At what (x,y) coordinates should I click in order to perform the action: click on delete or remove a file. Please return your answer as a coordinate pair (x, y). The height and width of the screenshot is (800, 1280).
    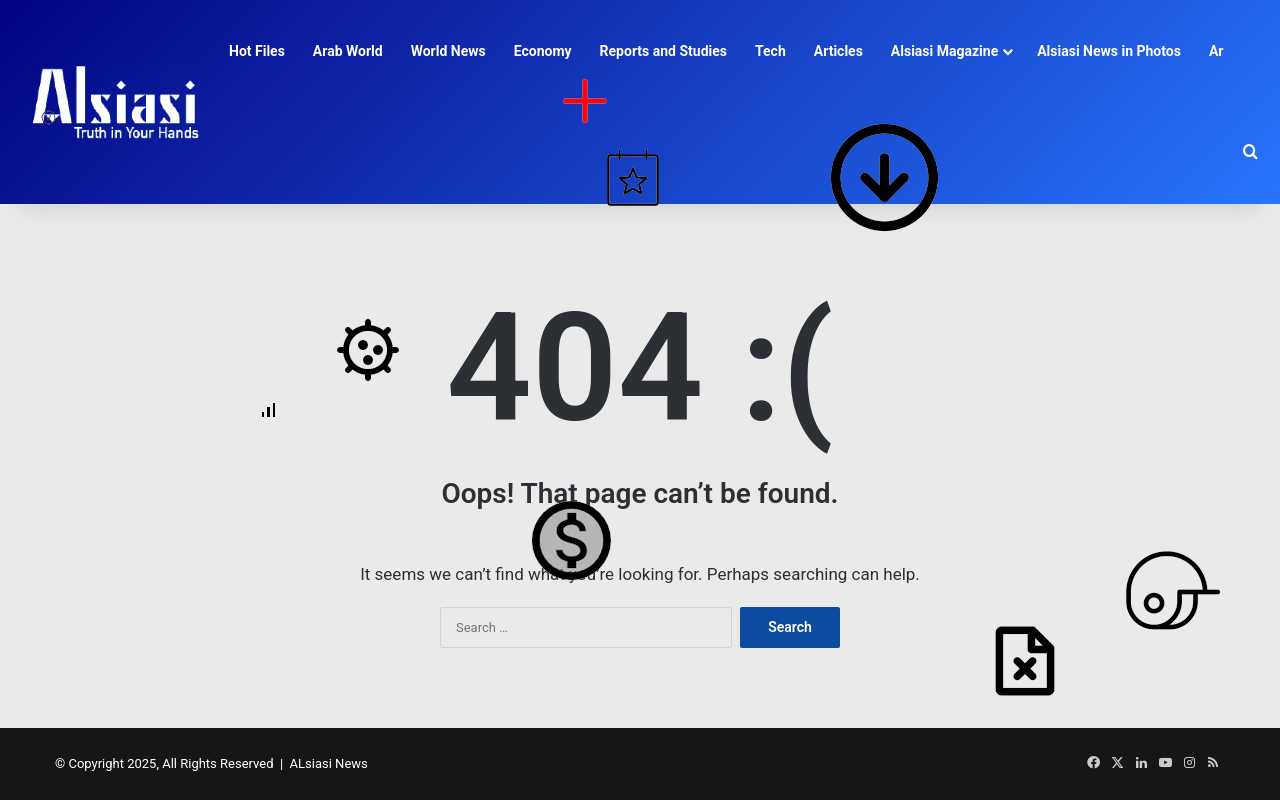
    Looking at the image, I should click on (1025, 661).